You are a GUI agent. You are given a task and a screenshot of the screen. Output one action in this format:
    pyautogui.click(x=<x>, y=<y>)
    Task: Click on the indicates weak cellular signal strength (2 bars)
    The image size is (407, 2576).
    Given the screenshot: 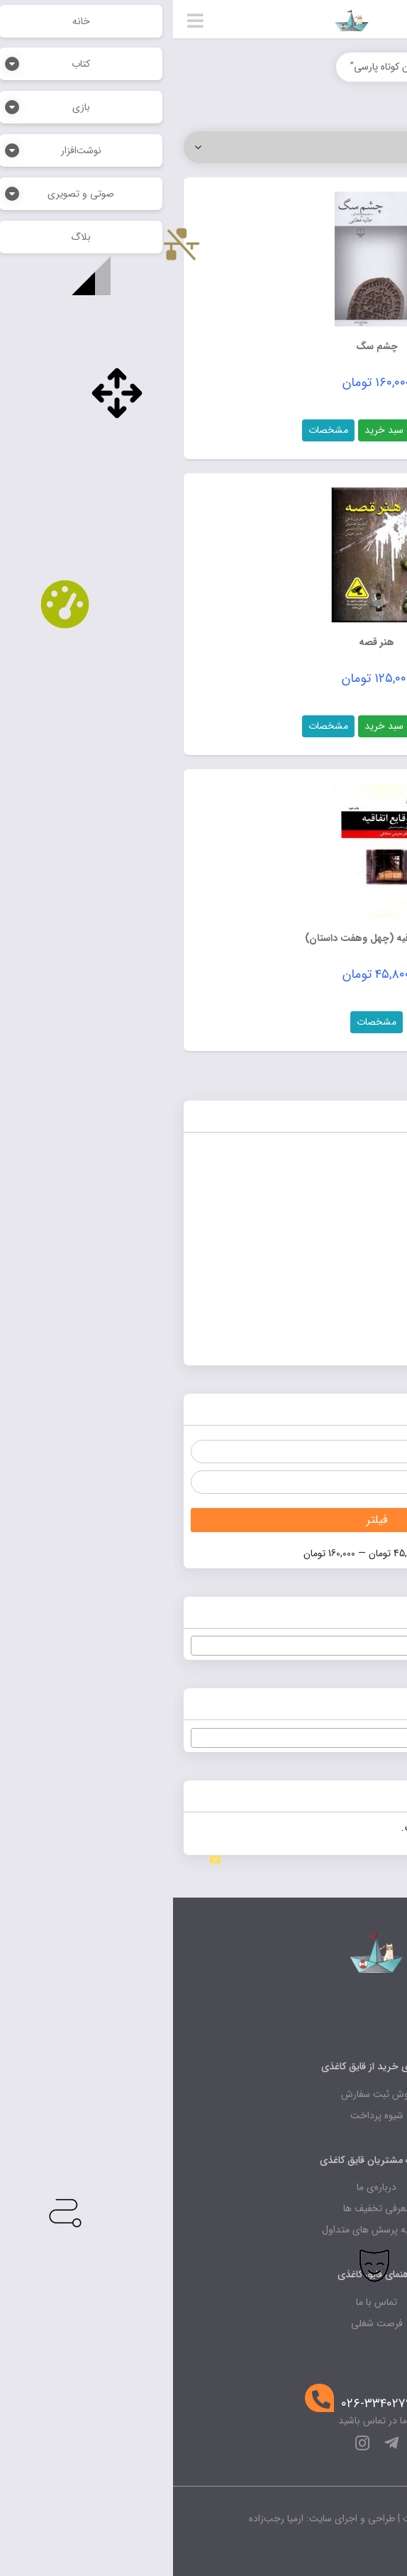 What is the action you would take?
    pyautogui.click(x=91, y=275)
    